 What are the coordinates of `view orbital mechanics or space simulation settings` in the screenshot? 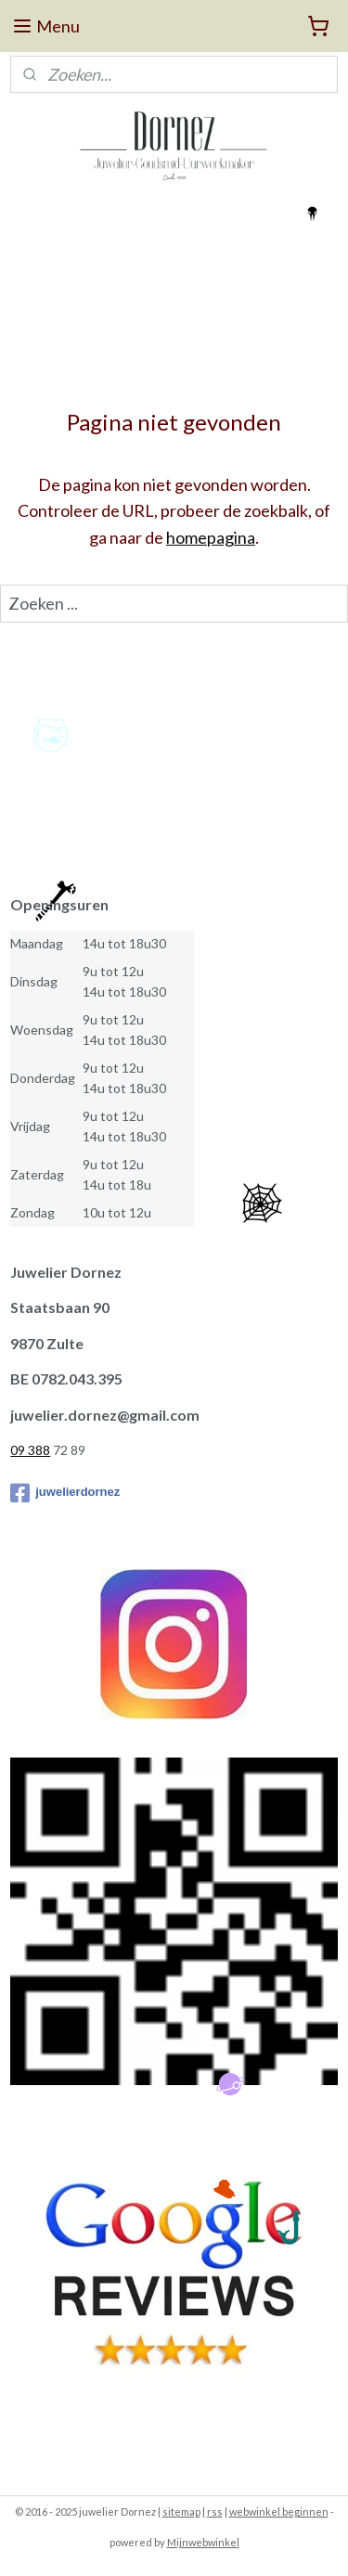 It's located at (230, 2084).